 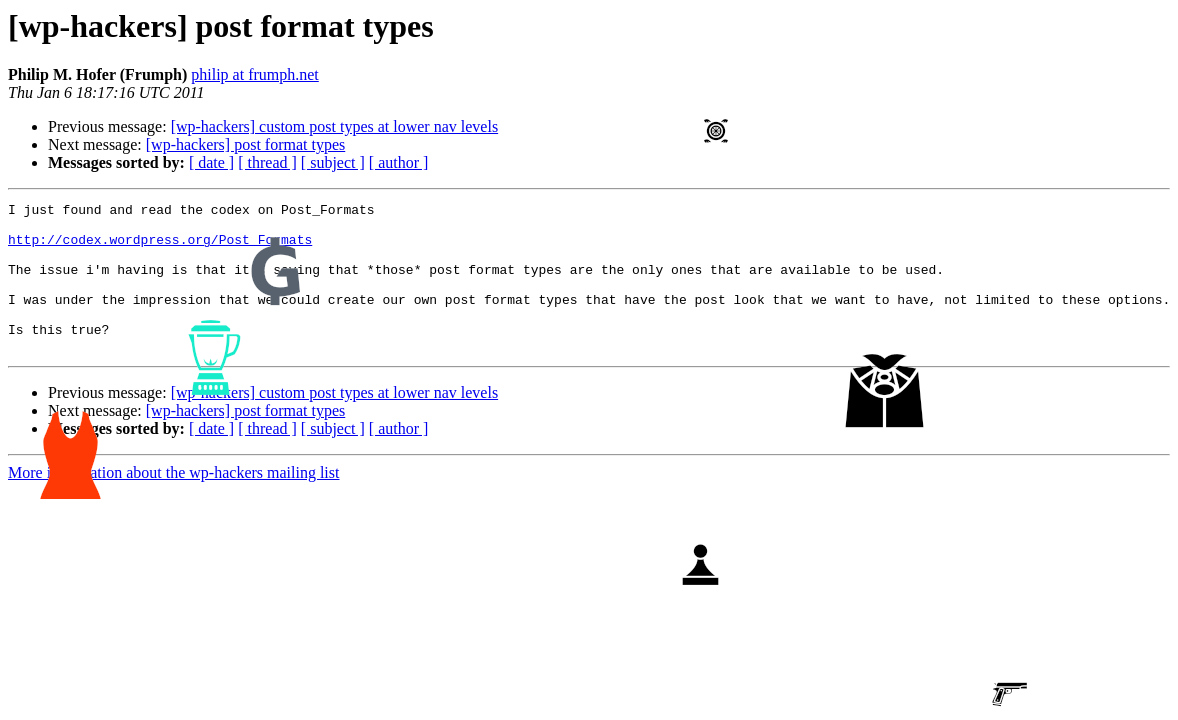 What do you see at coordinates (275, 271) in the screenshot?
I see `view your current credits balance` at bounding box center [275, 271].